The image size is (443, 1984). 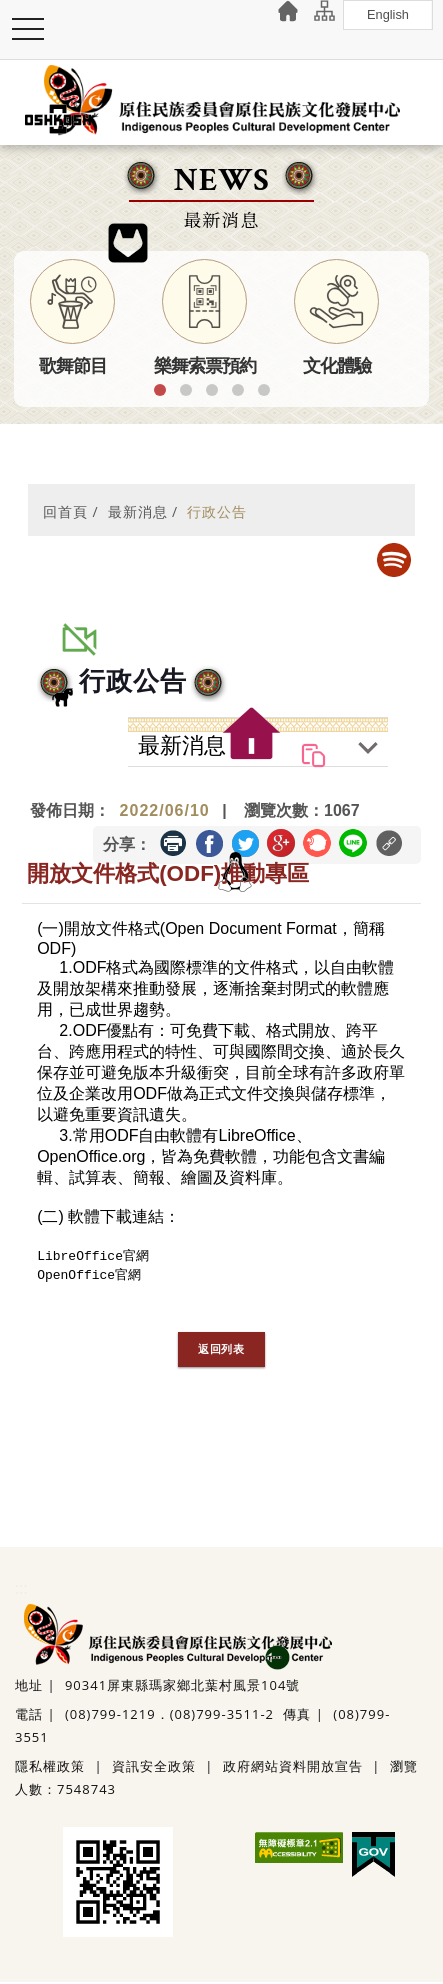 I want to click on Oshkosh Corporation brand logo, so click(x=58, y=119).